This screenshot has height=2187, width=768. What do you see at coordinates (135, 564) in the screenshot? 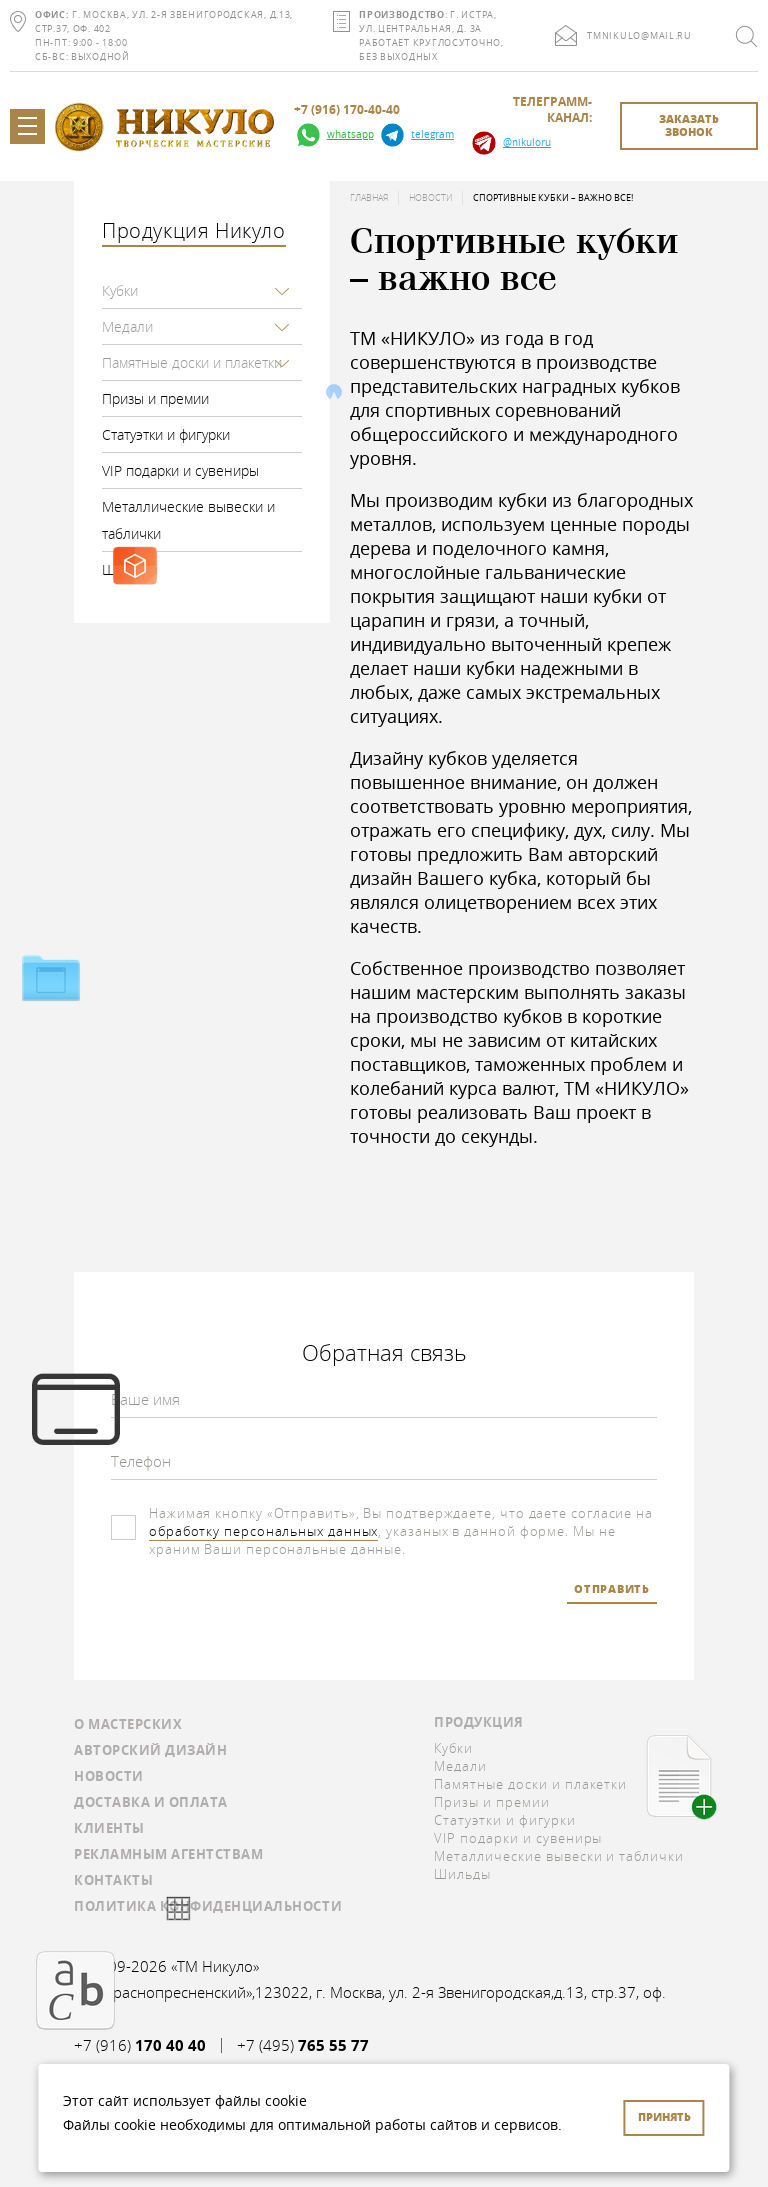
I see `3D model file in STL binary format` at bounding box center [135, 564].